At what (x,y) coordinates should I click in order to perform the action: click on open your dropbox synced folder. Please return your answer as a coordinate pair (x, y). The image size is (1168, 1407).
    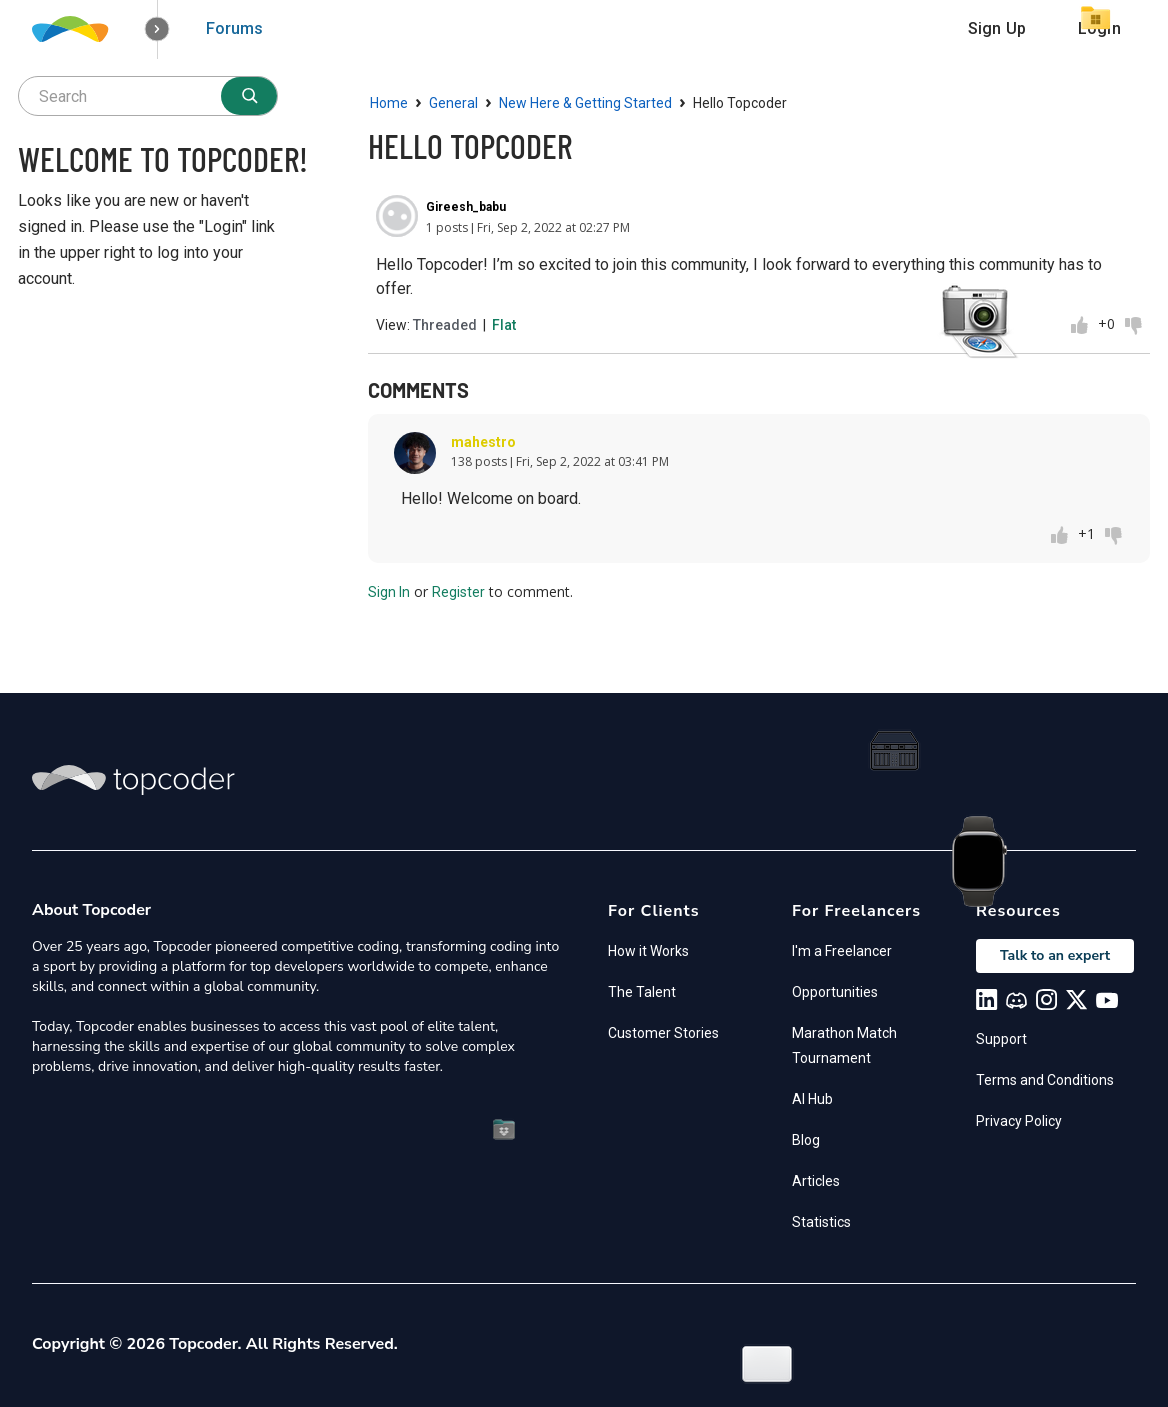
    Looking at the image, I should click on (504, 1129).